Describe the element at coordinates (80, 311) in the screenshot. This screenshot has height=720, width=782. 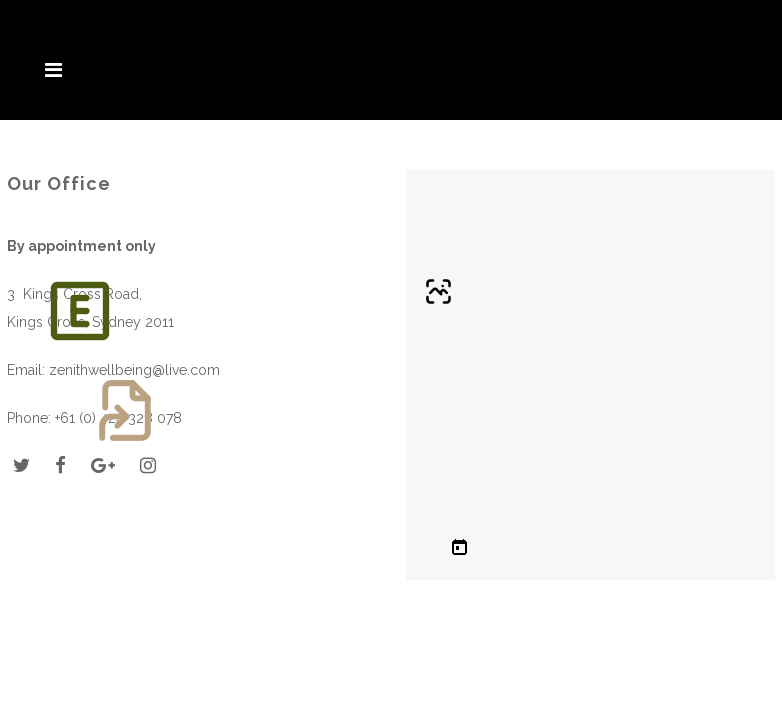
I see `indicates explicit content warning` at that location.